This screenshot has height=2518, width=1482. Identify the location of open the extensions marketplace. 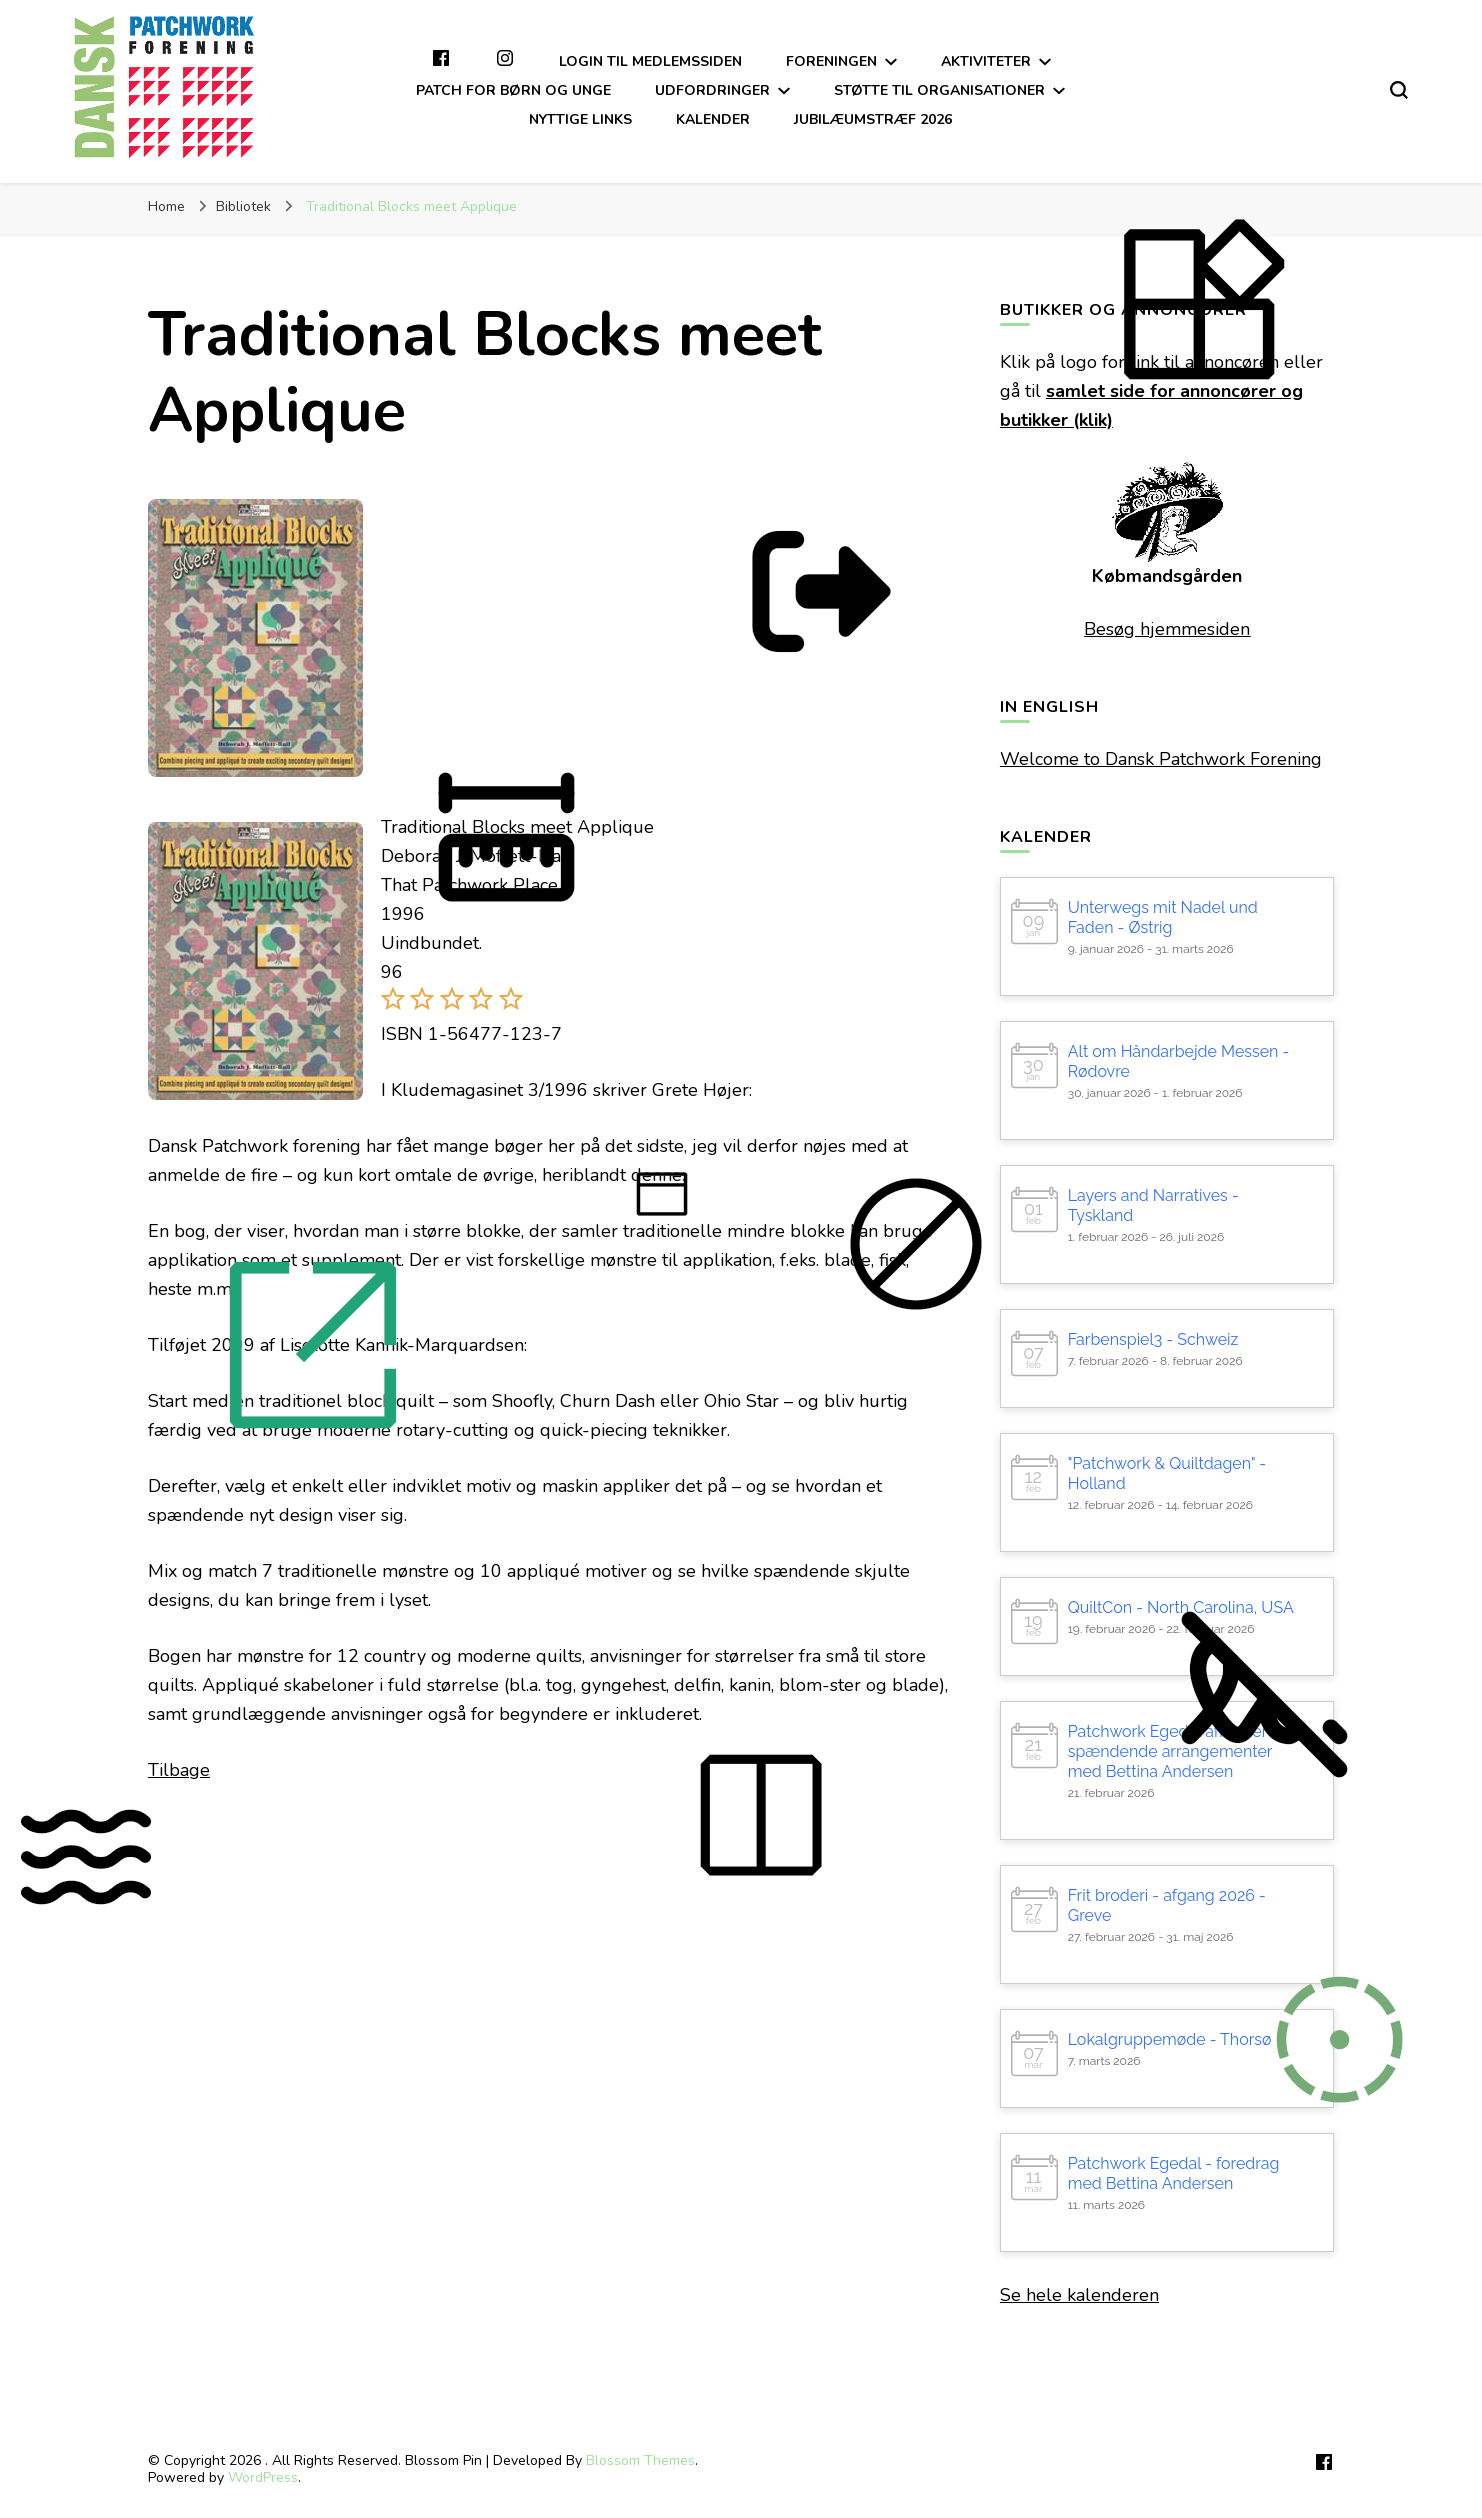
(1197, 298).